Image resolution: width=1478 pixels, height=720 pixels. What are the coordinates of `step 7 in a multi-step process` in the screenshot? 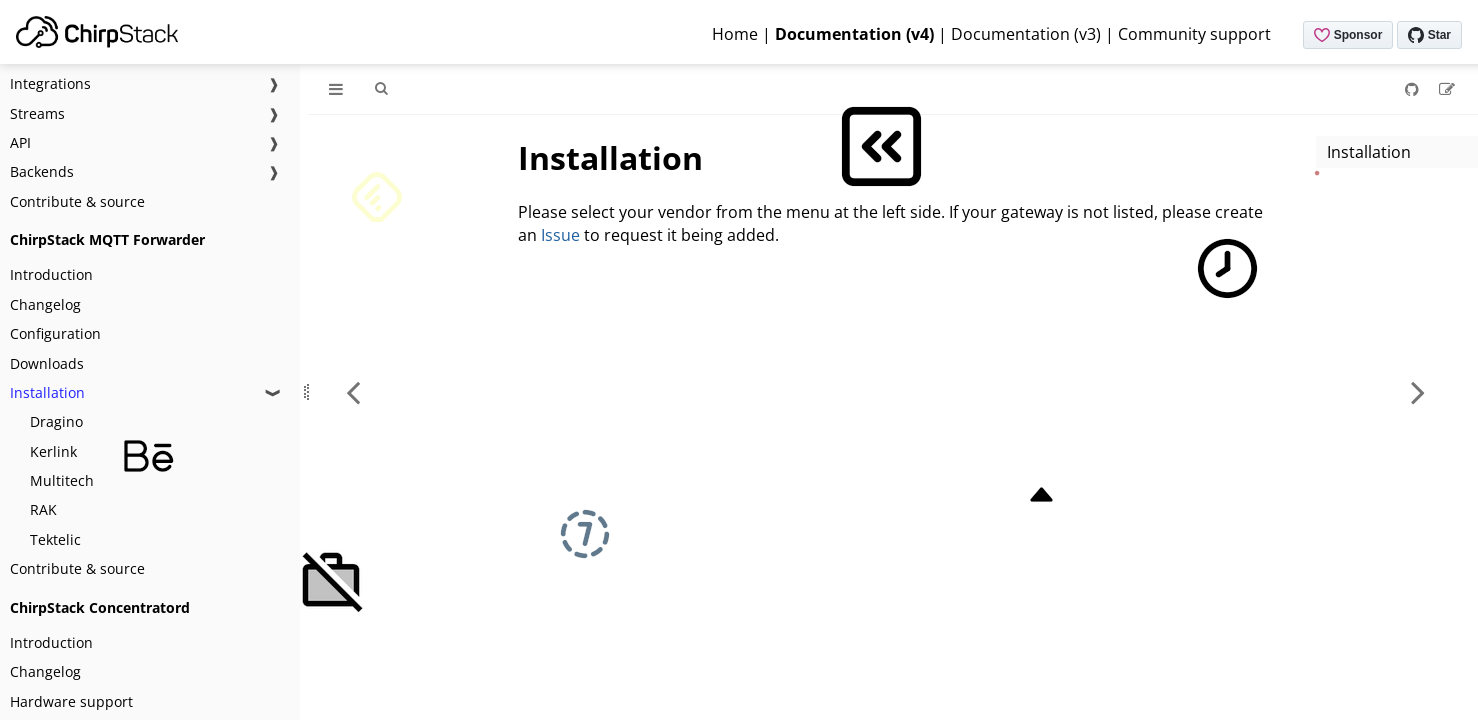 It's located at (585, 534).